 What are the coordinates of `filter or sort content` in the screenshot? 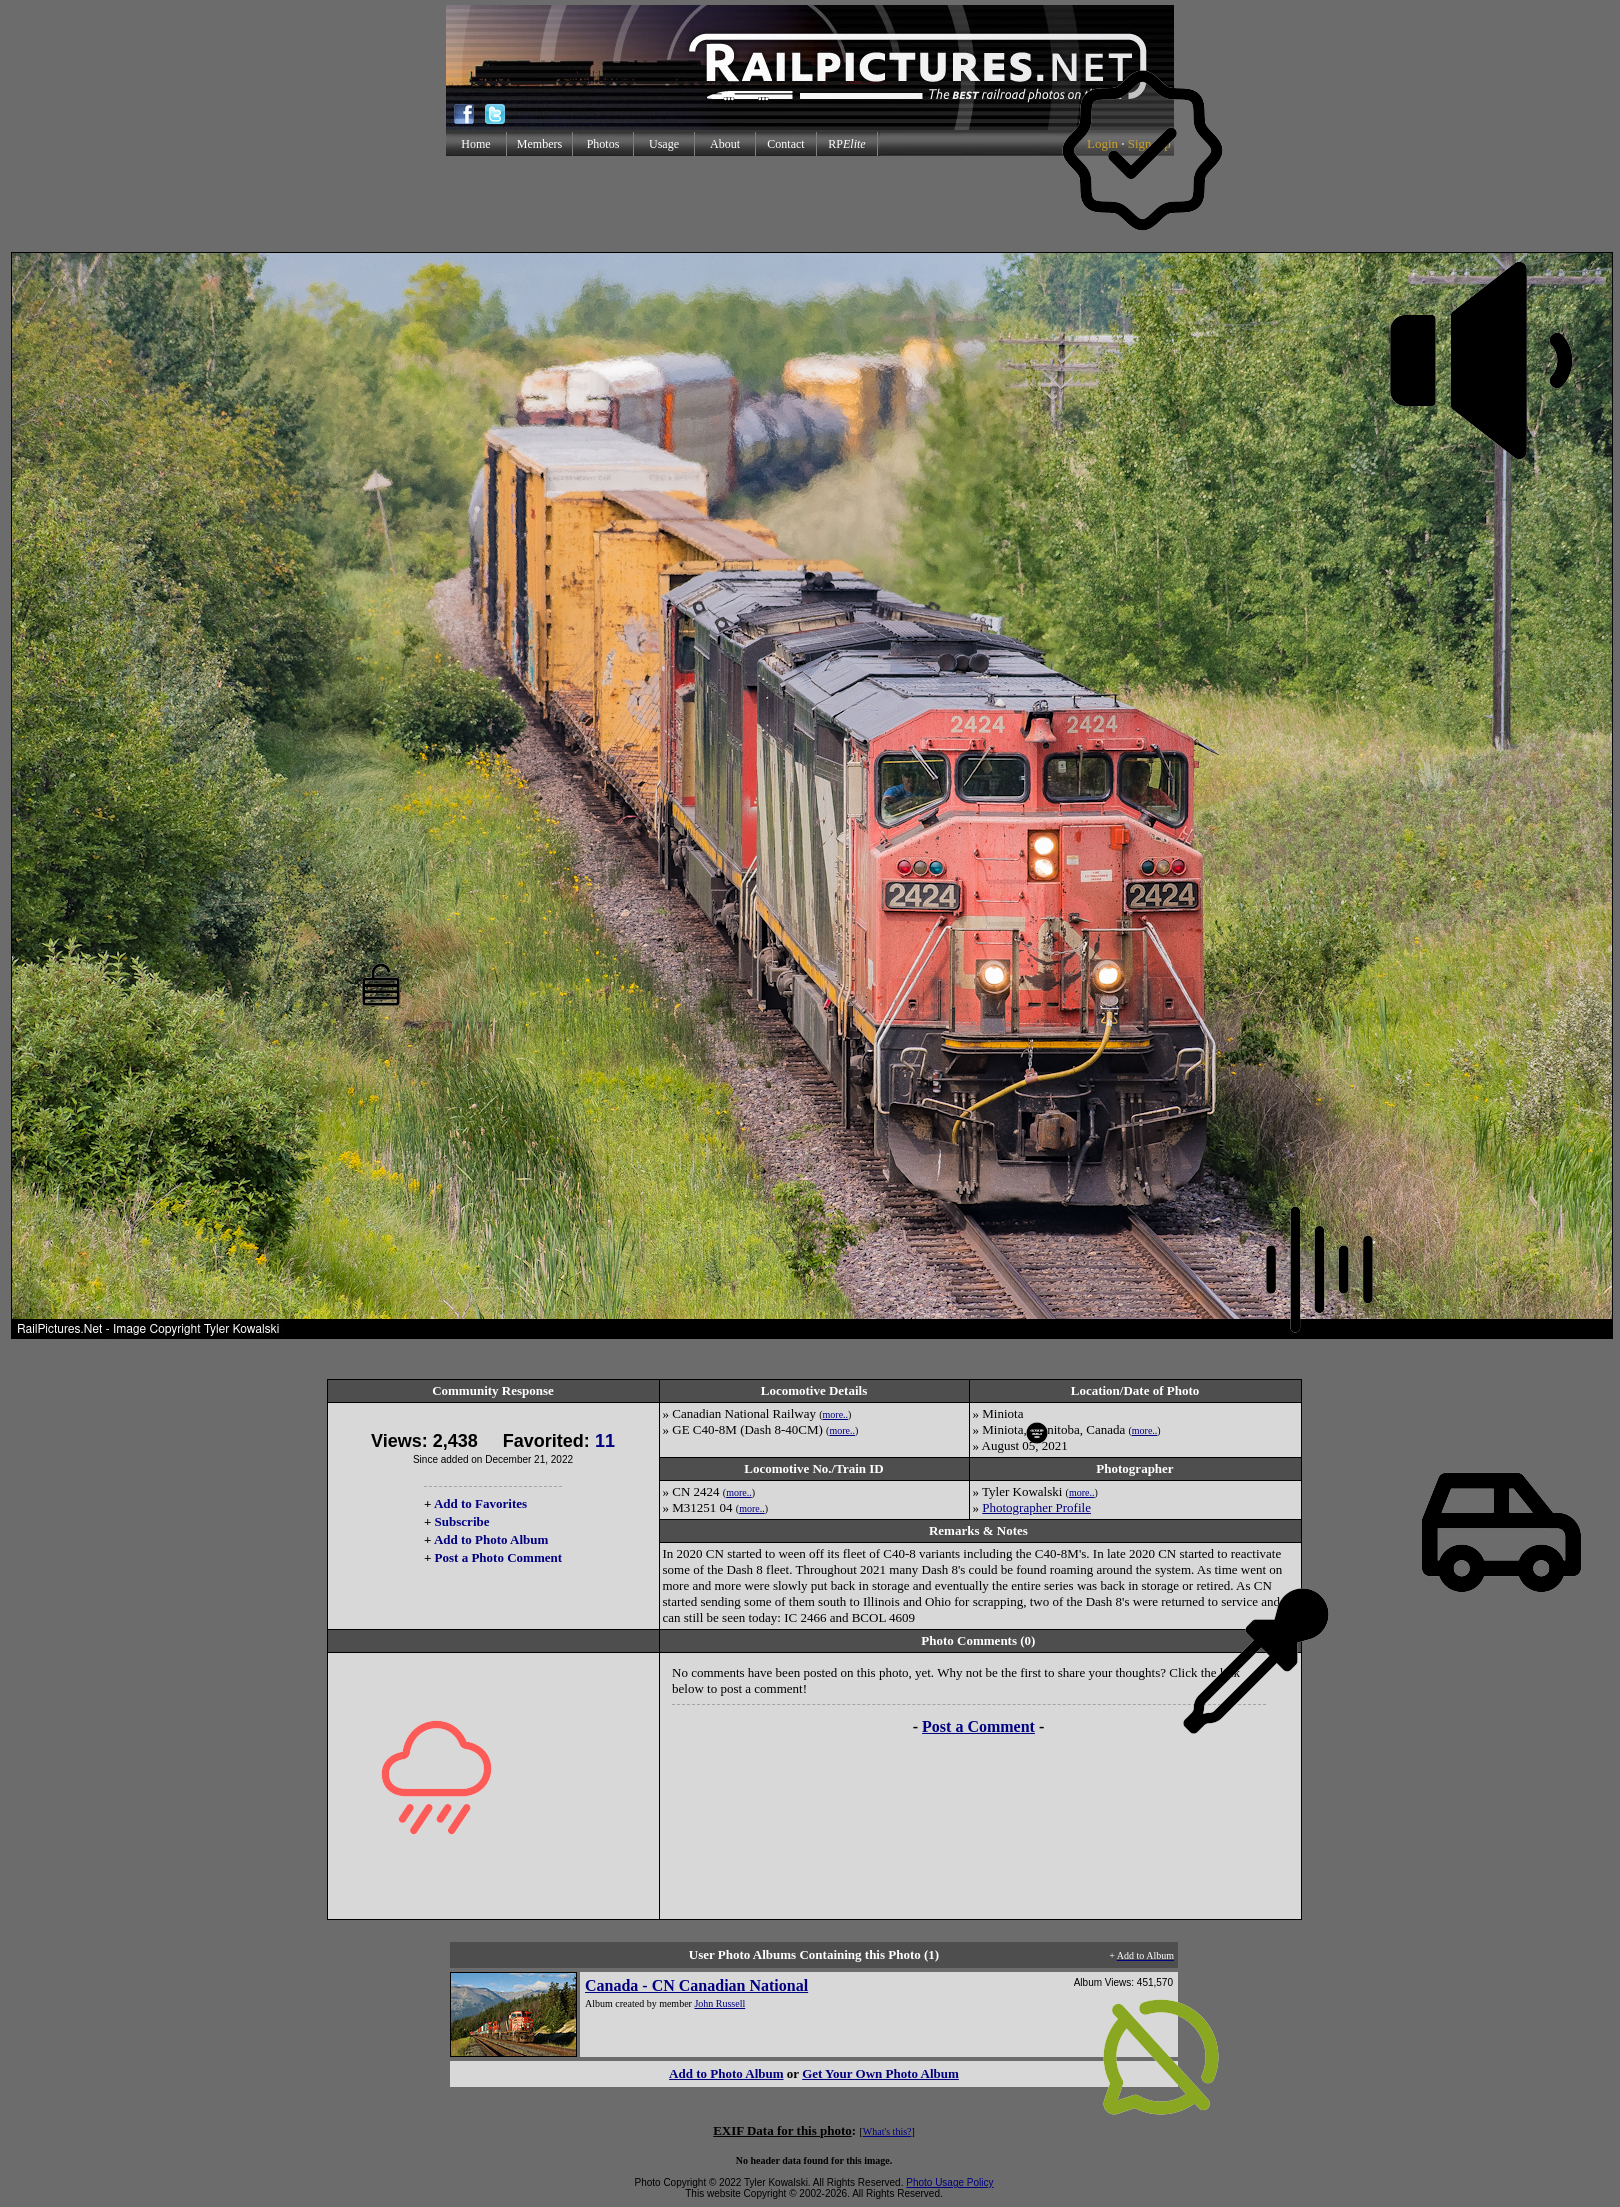 It's located at (1037, 1433).